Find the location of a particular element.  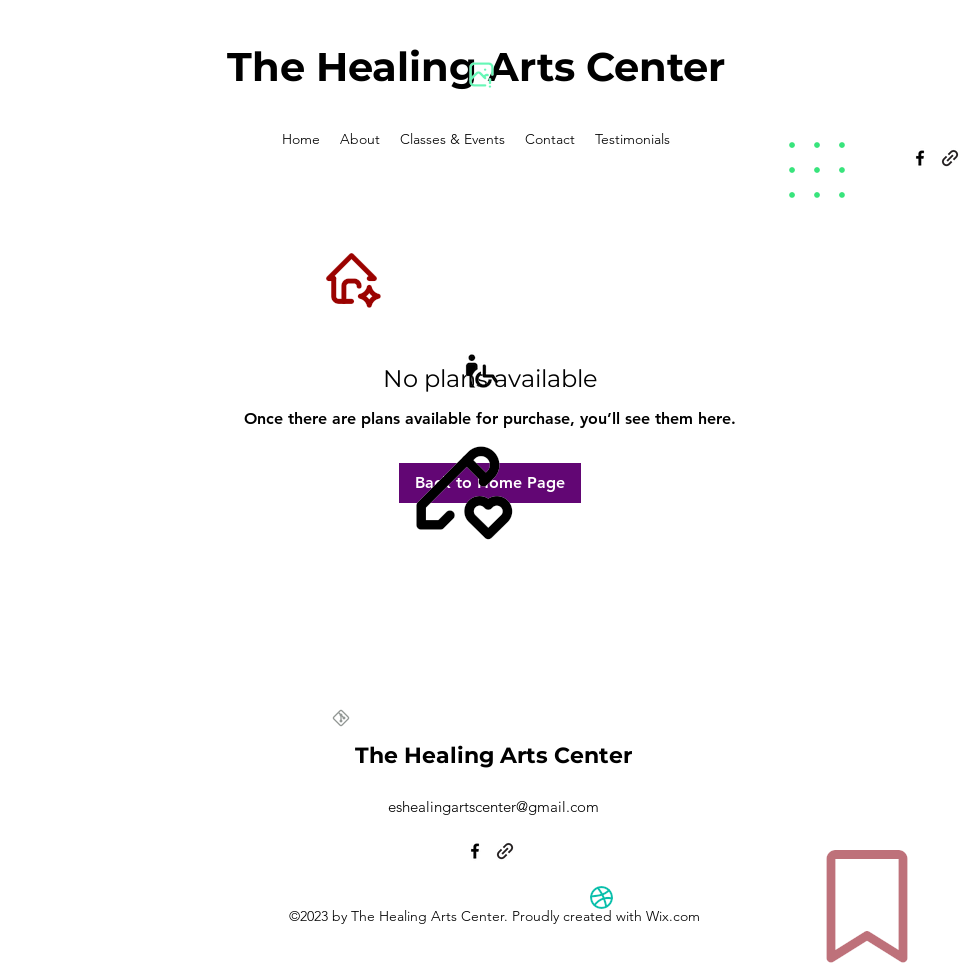

open app drawer or launcher menu is located at coordinates (817, 170).